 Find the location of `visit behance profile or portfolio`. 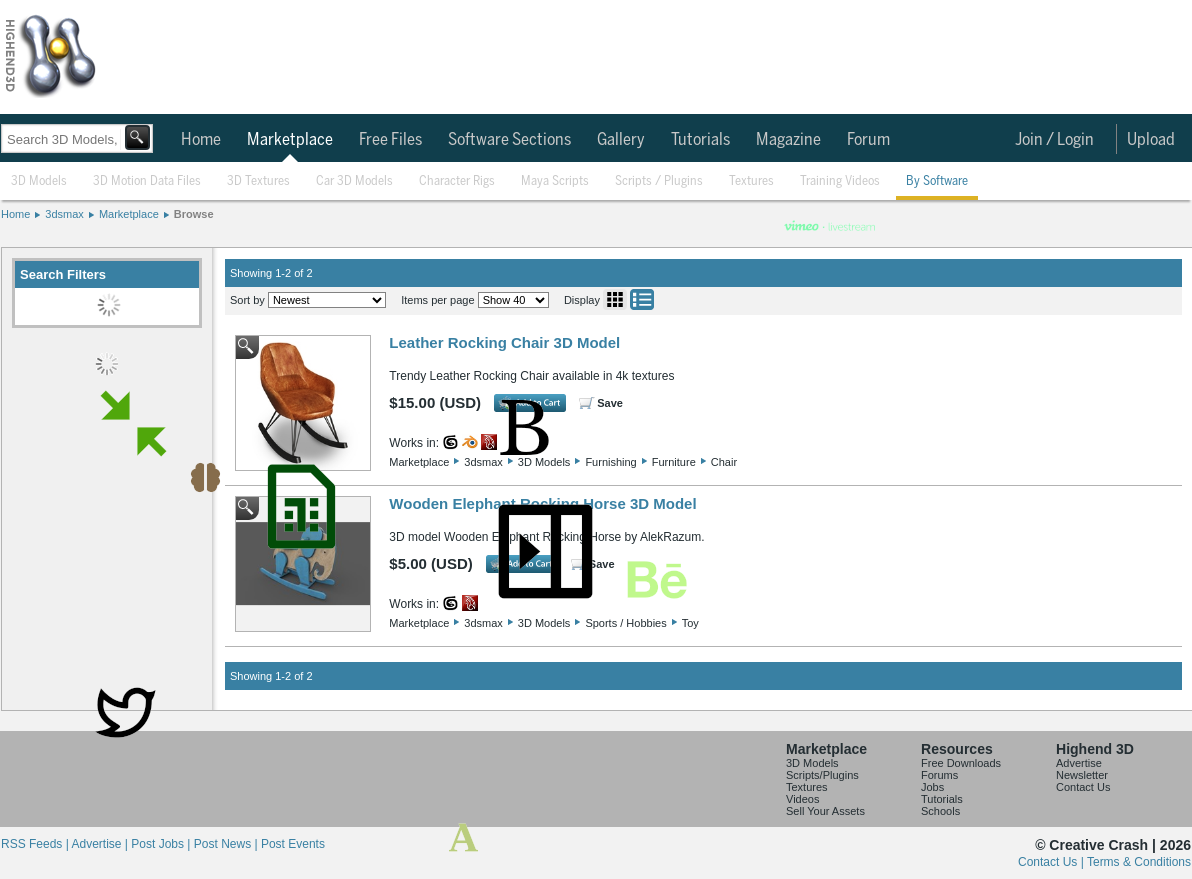

visit behance profile or portfolio is located at coordinates (657, 579).